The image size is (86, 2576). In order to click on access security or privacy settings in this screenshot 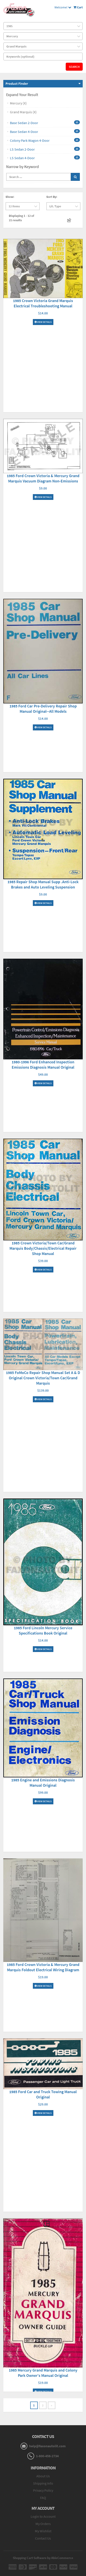, I will do `click(49, 449)`.